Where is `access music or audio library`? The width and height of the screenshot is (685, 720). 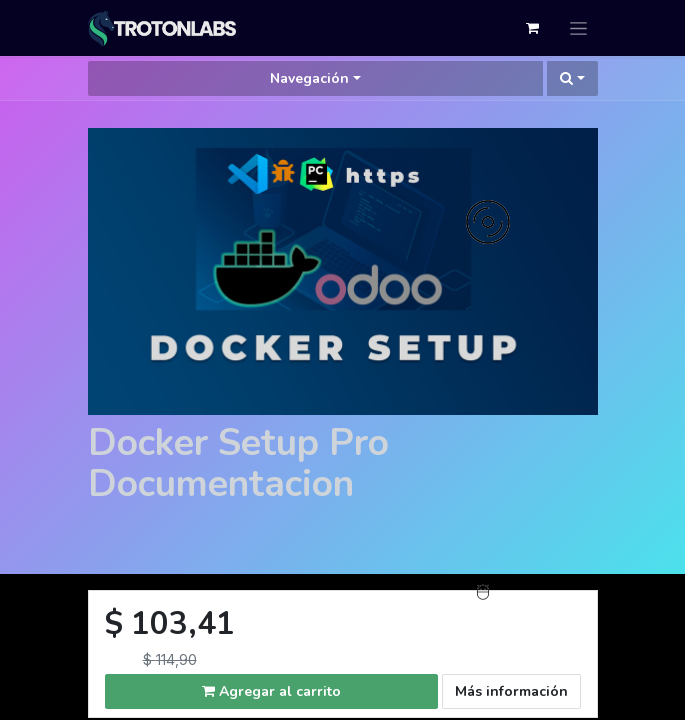
access music or audio library is located at coordinates (488, 222).